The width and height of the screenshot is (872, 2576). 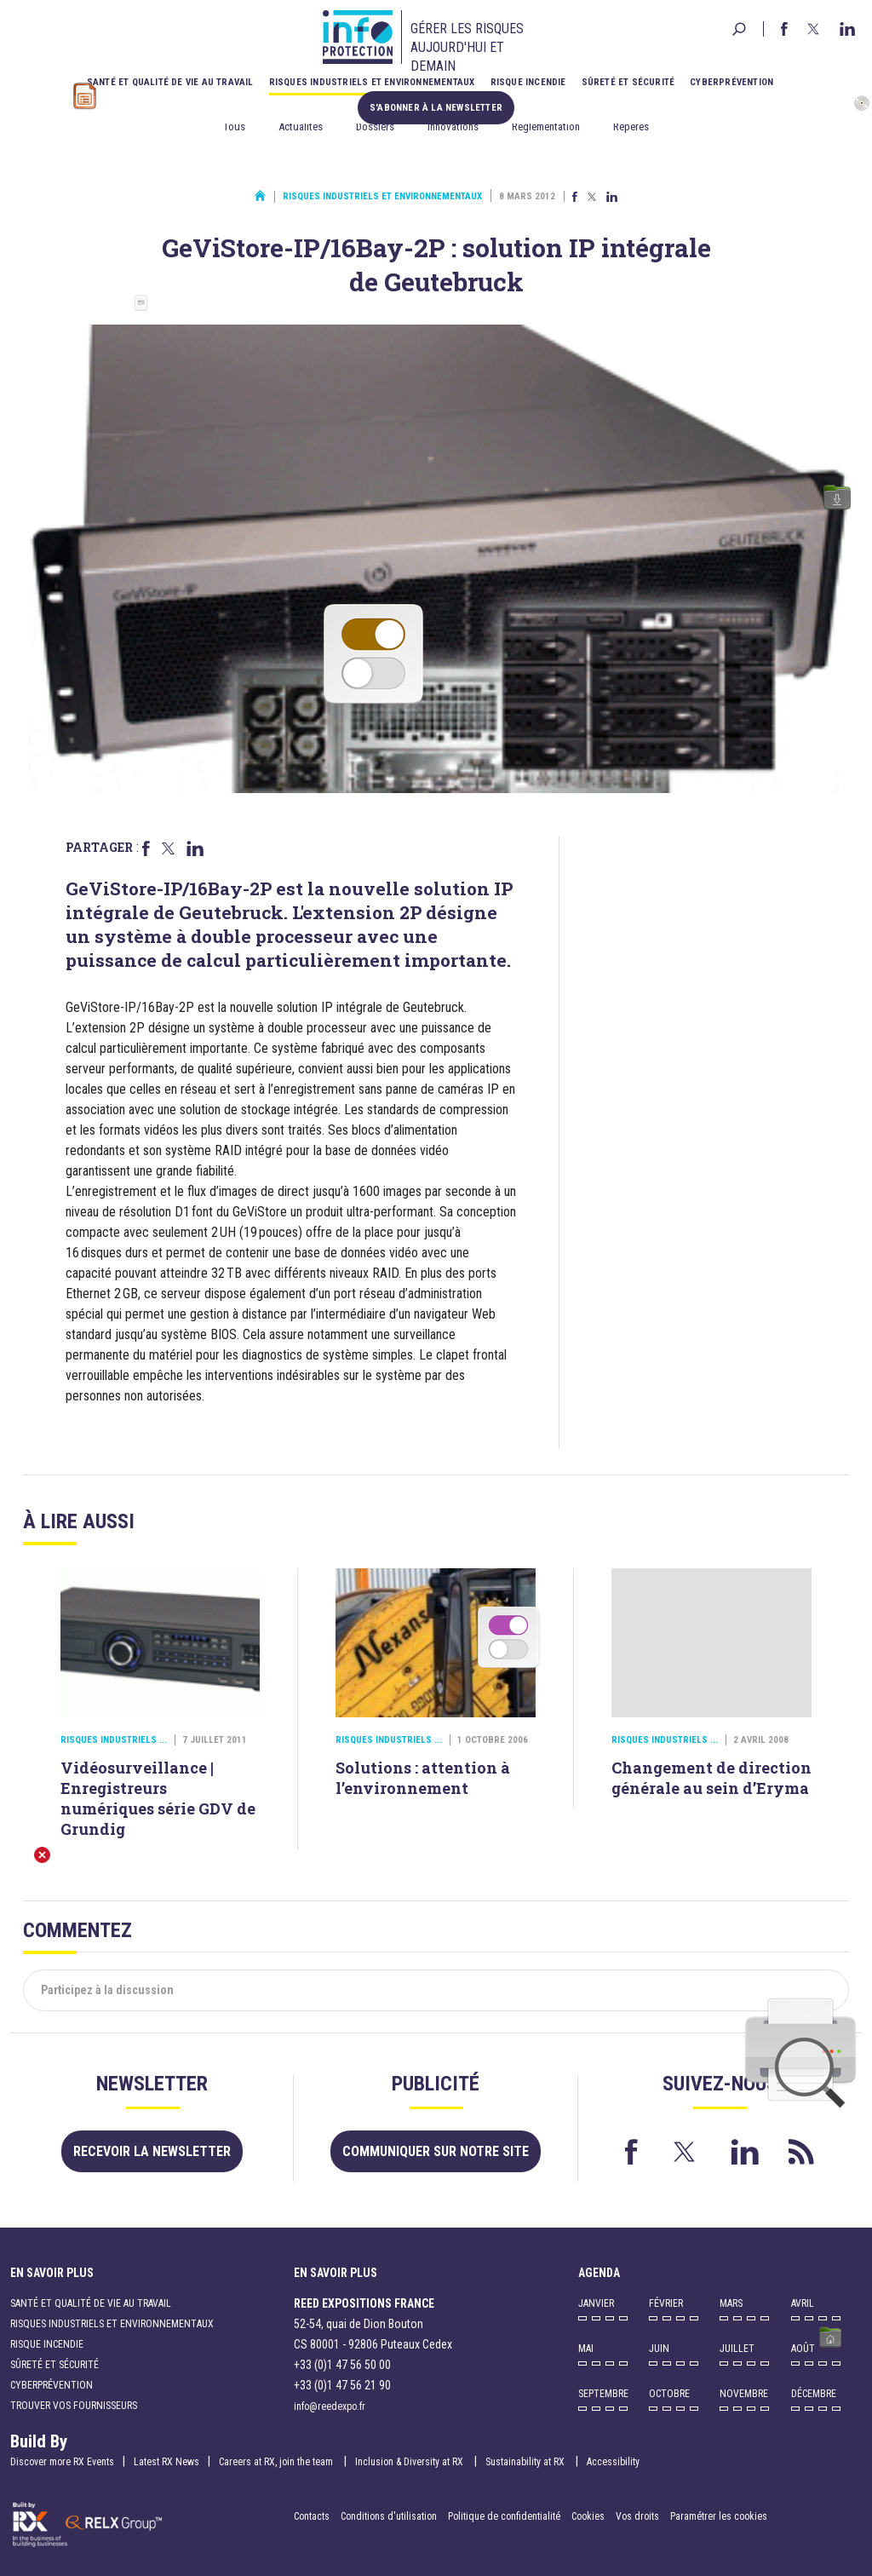 I want to click on open unity tweak tool settings, so click(x=508, y=1637).